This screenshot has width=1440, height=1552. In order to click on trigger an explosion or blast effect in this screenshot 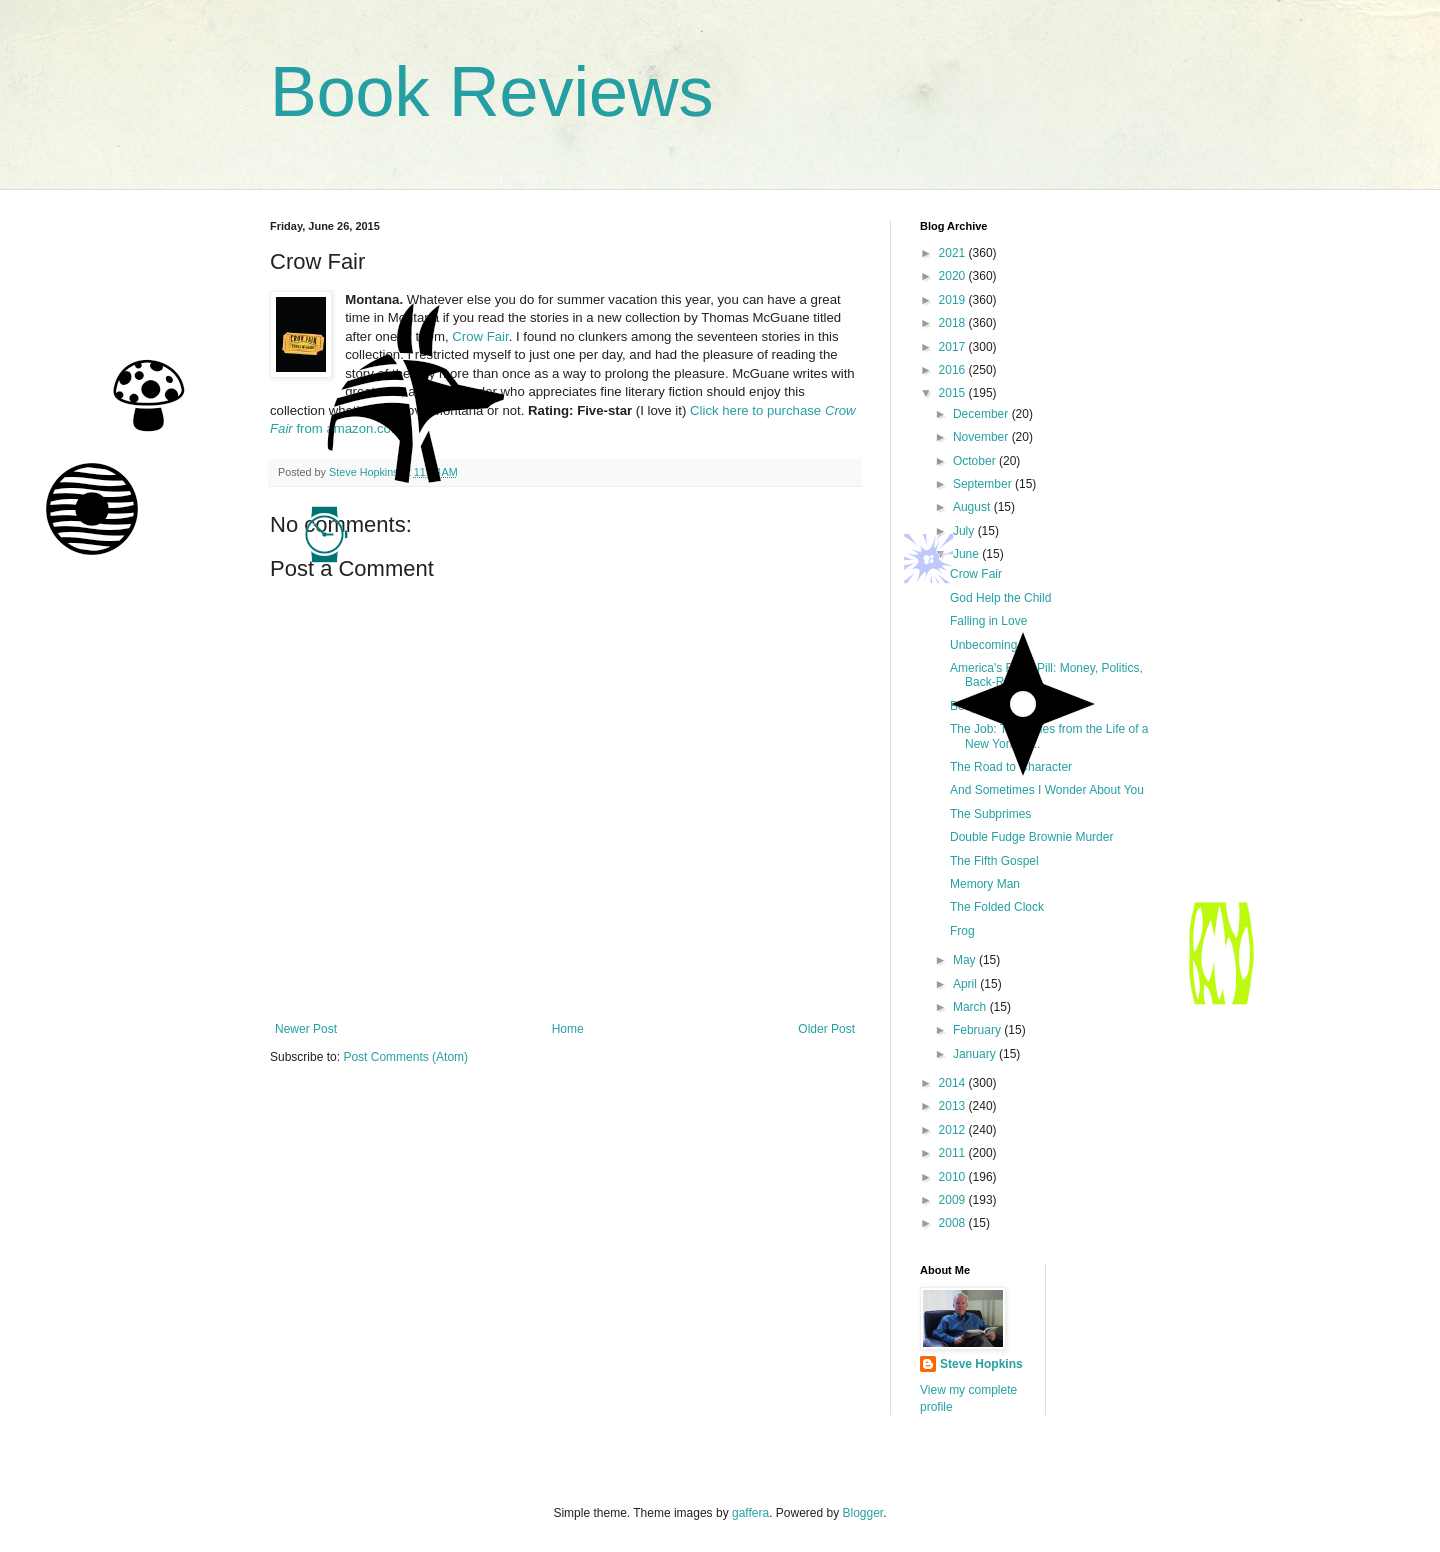, I will do `click(928, 558)`.